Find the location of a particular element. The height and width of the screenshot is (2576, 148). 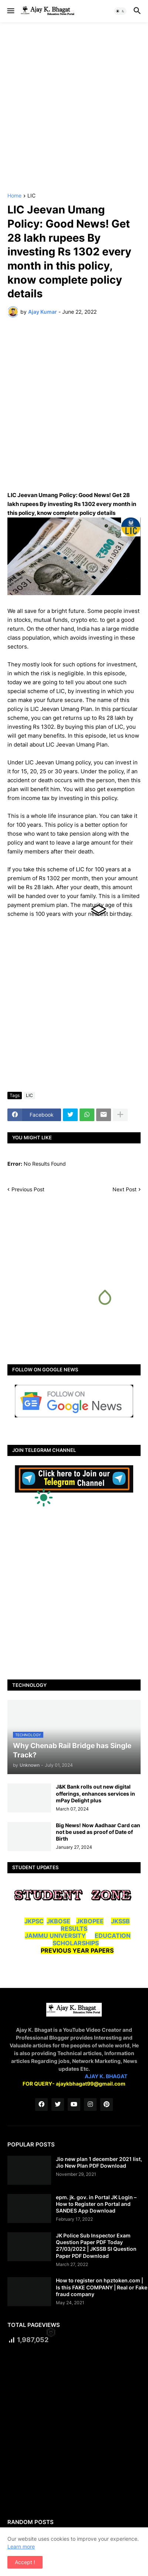

view layers or stacked content is located at coordinates (98, 910).